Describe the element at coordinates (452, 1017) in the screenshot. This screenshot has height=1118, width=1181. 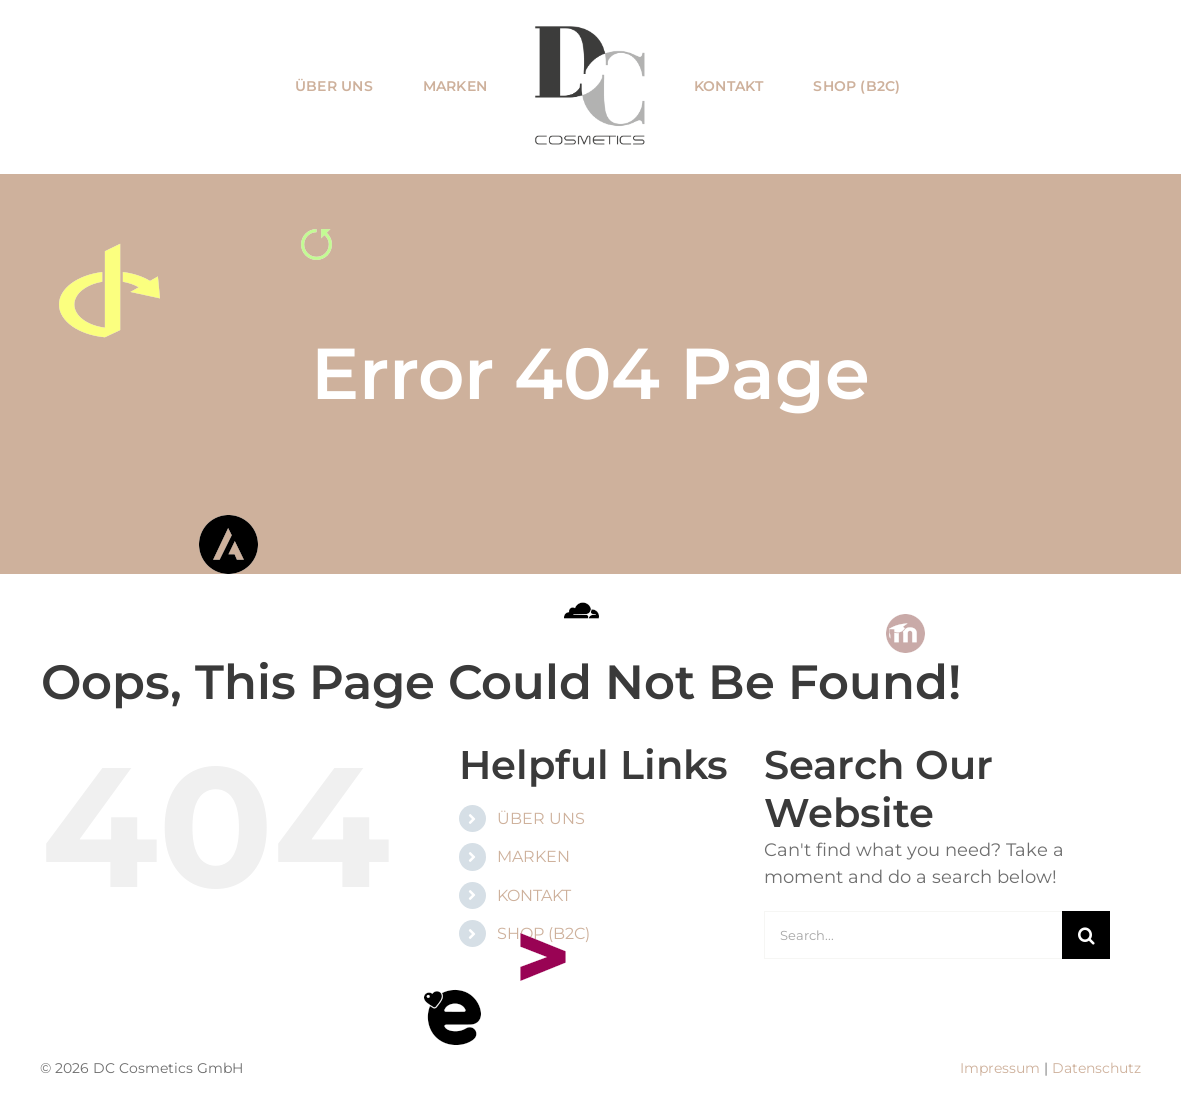
I see `open the ente app` at that location.